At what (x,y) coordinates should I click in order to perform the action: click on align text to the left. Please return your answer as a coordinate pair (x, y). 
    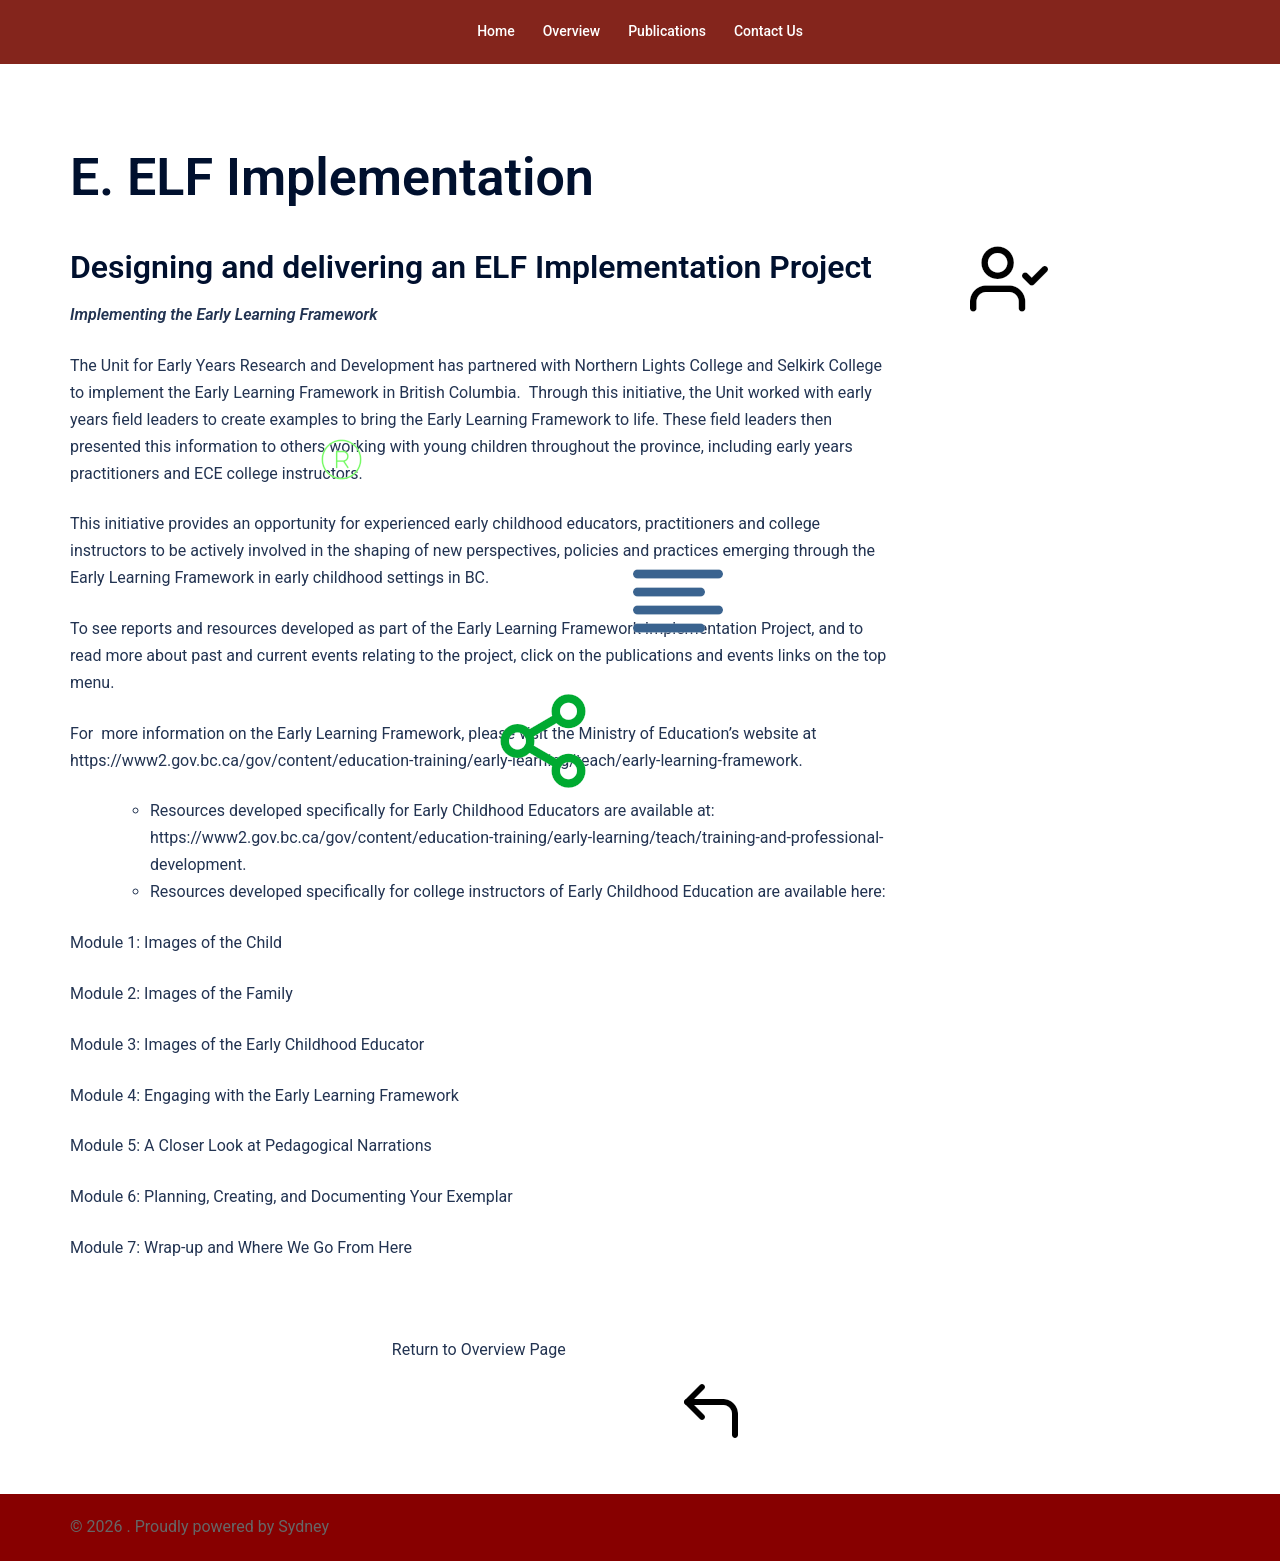
    Looking at the image, I should click on (678, 601).